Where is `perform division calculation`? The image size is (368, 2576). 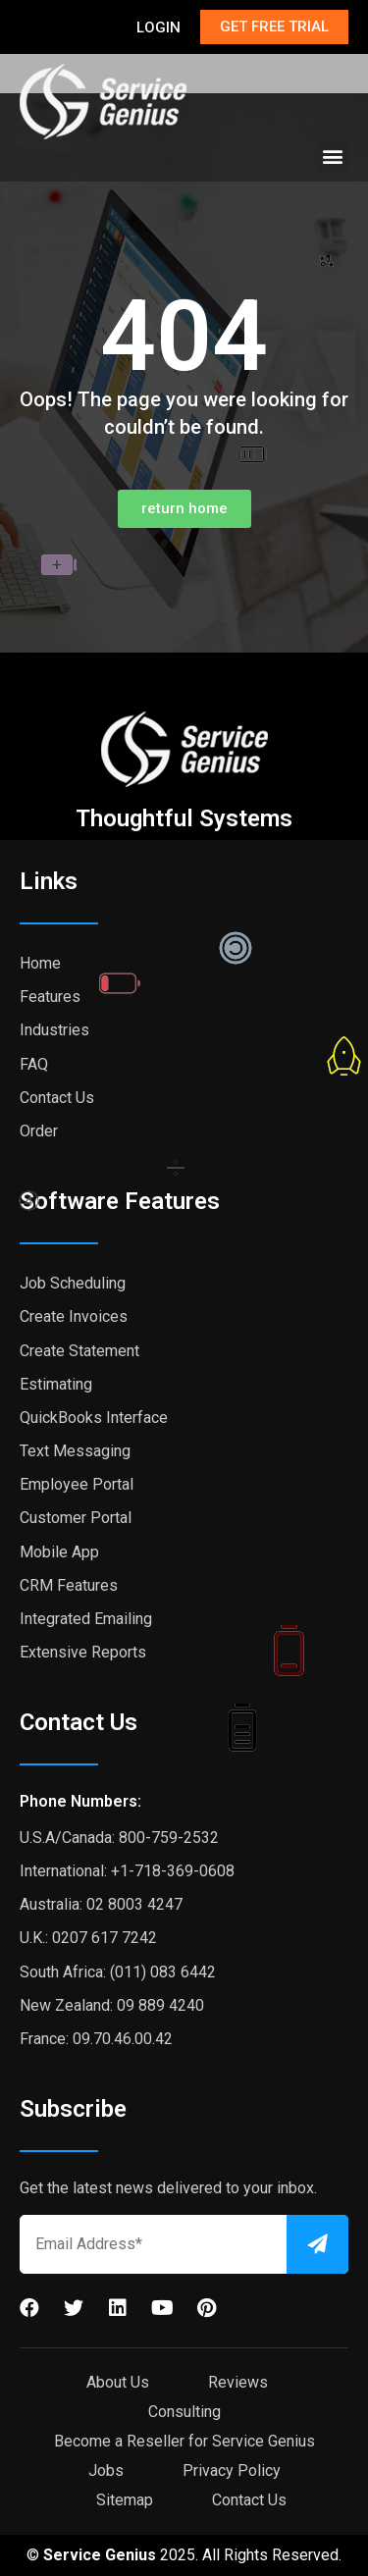 perform division calculation is located at coordinates (176, 1168).